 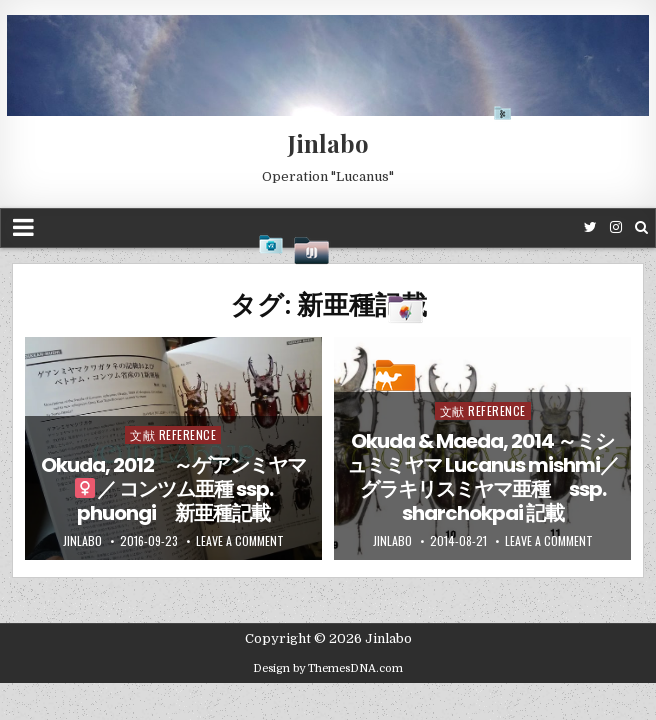 What do you see at coordinates (311, 251) in the screenshot?
I see `open your indie music folder` at bounding box center [311, 251].